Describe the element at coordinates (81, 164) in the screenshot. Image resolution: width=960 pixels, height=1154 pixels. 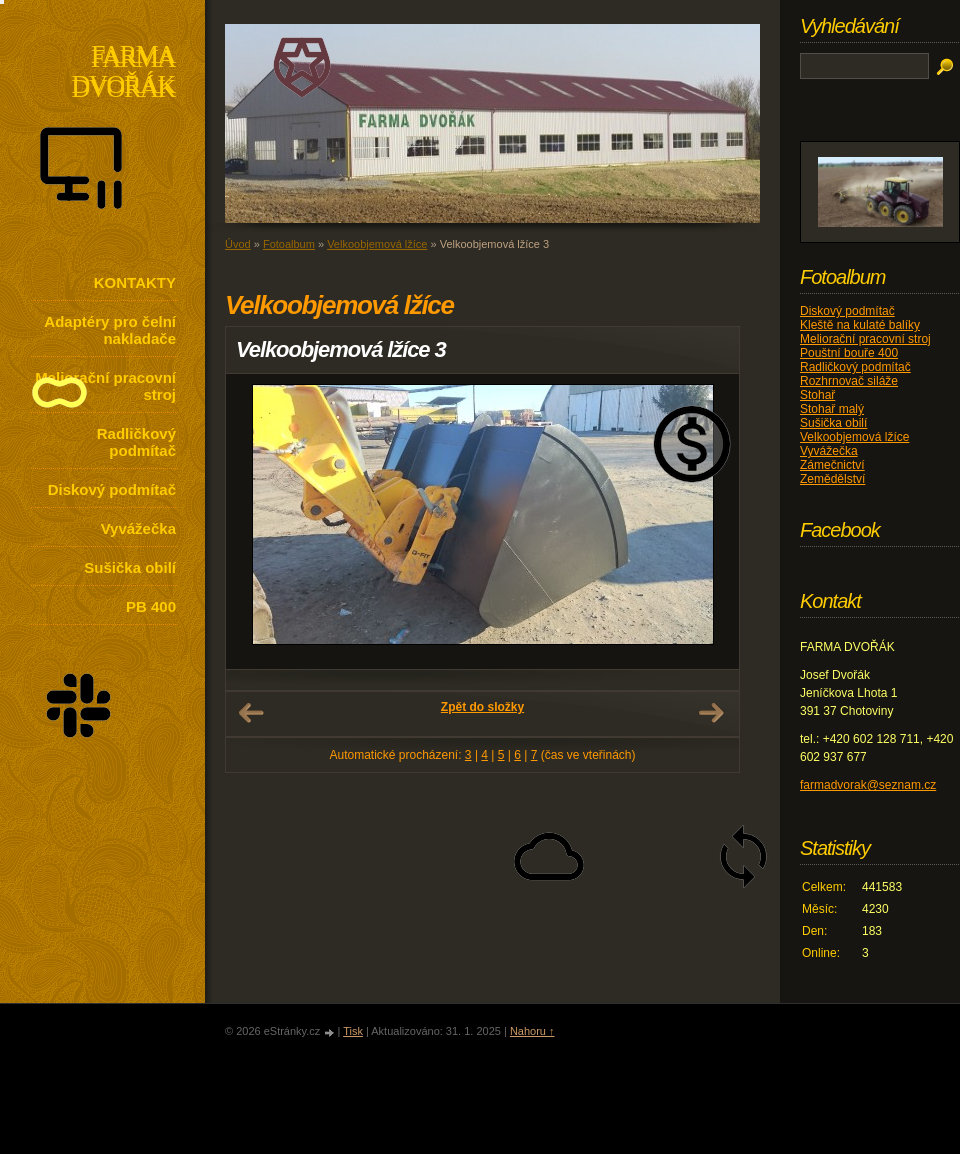
I see `pause desktop streaming or mirroring` at that location.